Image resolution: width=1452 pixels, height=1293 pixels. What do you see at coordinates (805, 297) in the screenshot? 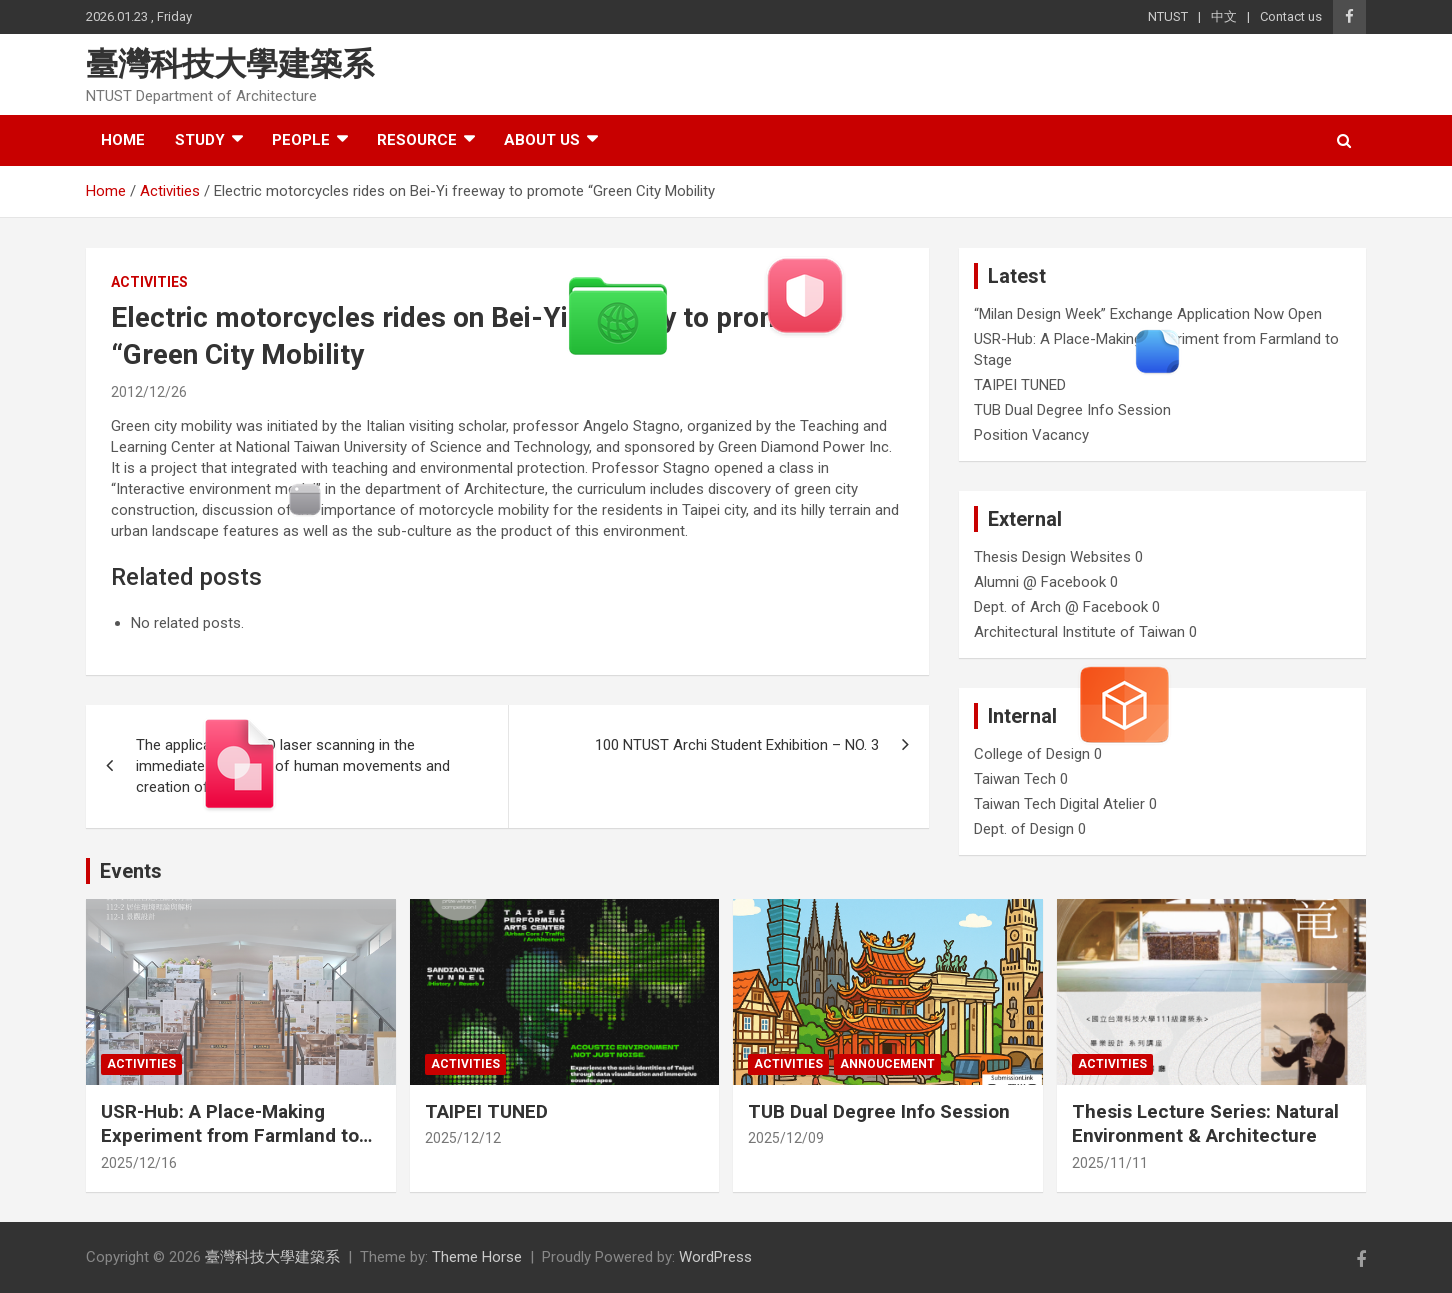
I see `open firewall and security preferences` at bounding box center [805, 297].